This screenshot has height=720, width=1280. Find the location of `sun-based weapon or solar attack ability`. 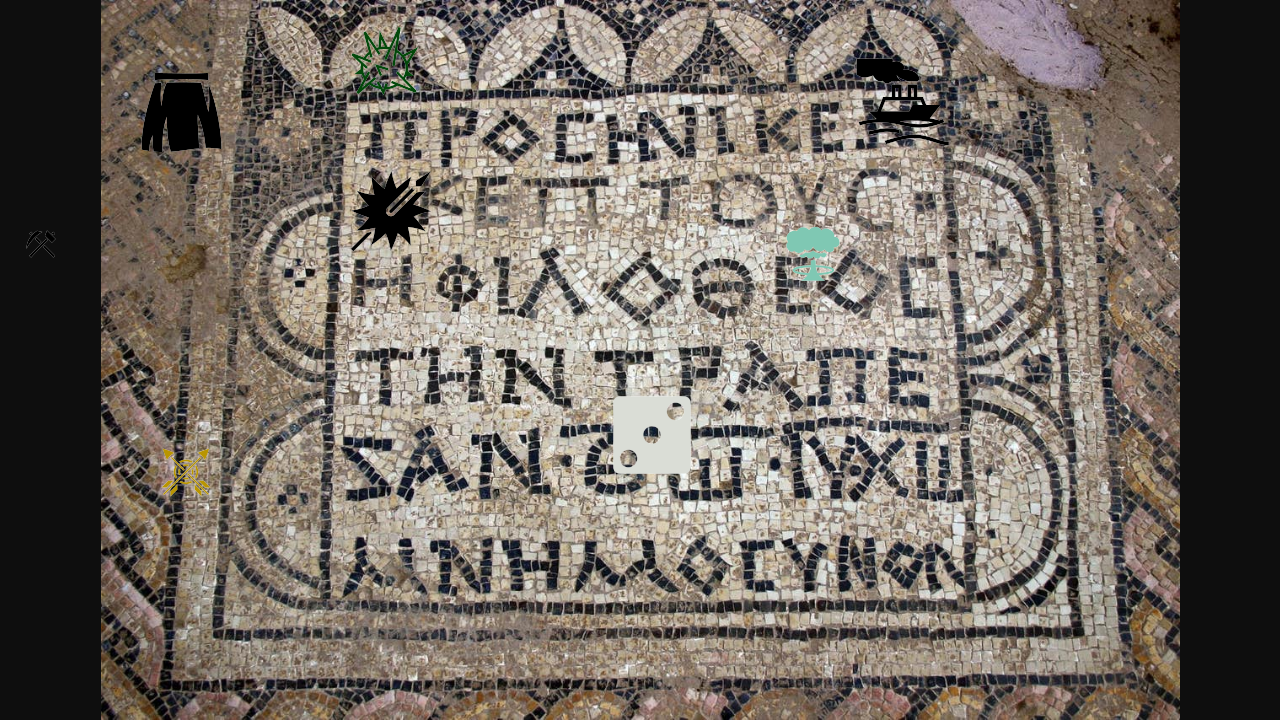

sun-based weapon or solar attack ability is located at coordinates (391, 211).